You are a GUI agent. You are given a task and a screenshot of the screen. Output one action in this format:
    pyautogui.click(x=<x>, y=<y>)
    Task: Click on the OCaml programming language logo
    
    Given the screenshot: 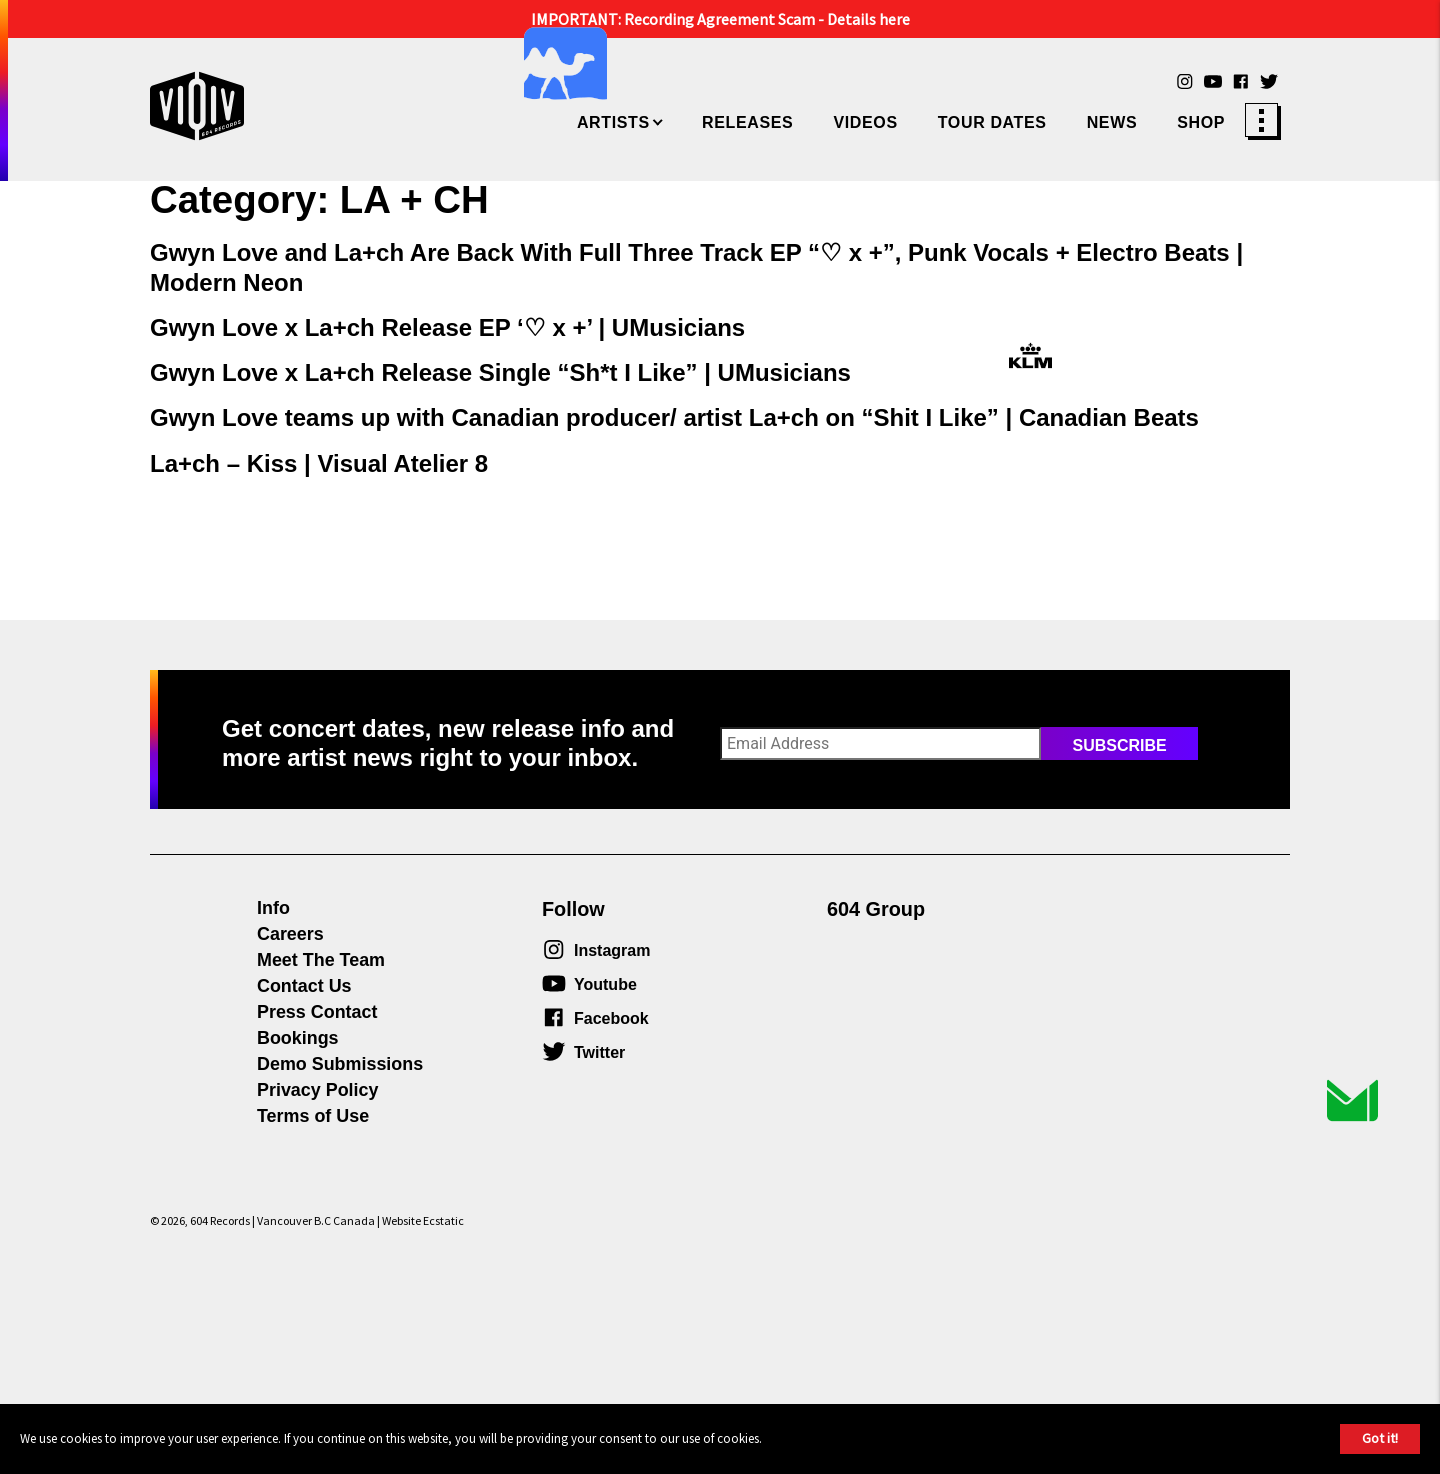 What is the action you would take?
    pyautogui.click(x=565, y=63)
    